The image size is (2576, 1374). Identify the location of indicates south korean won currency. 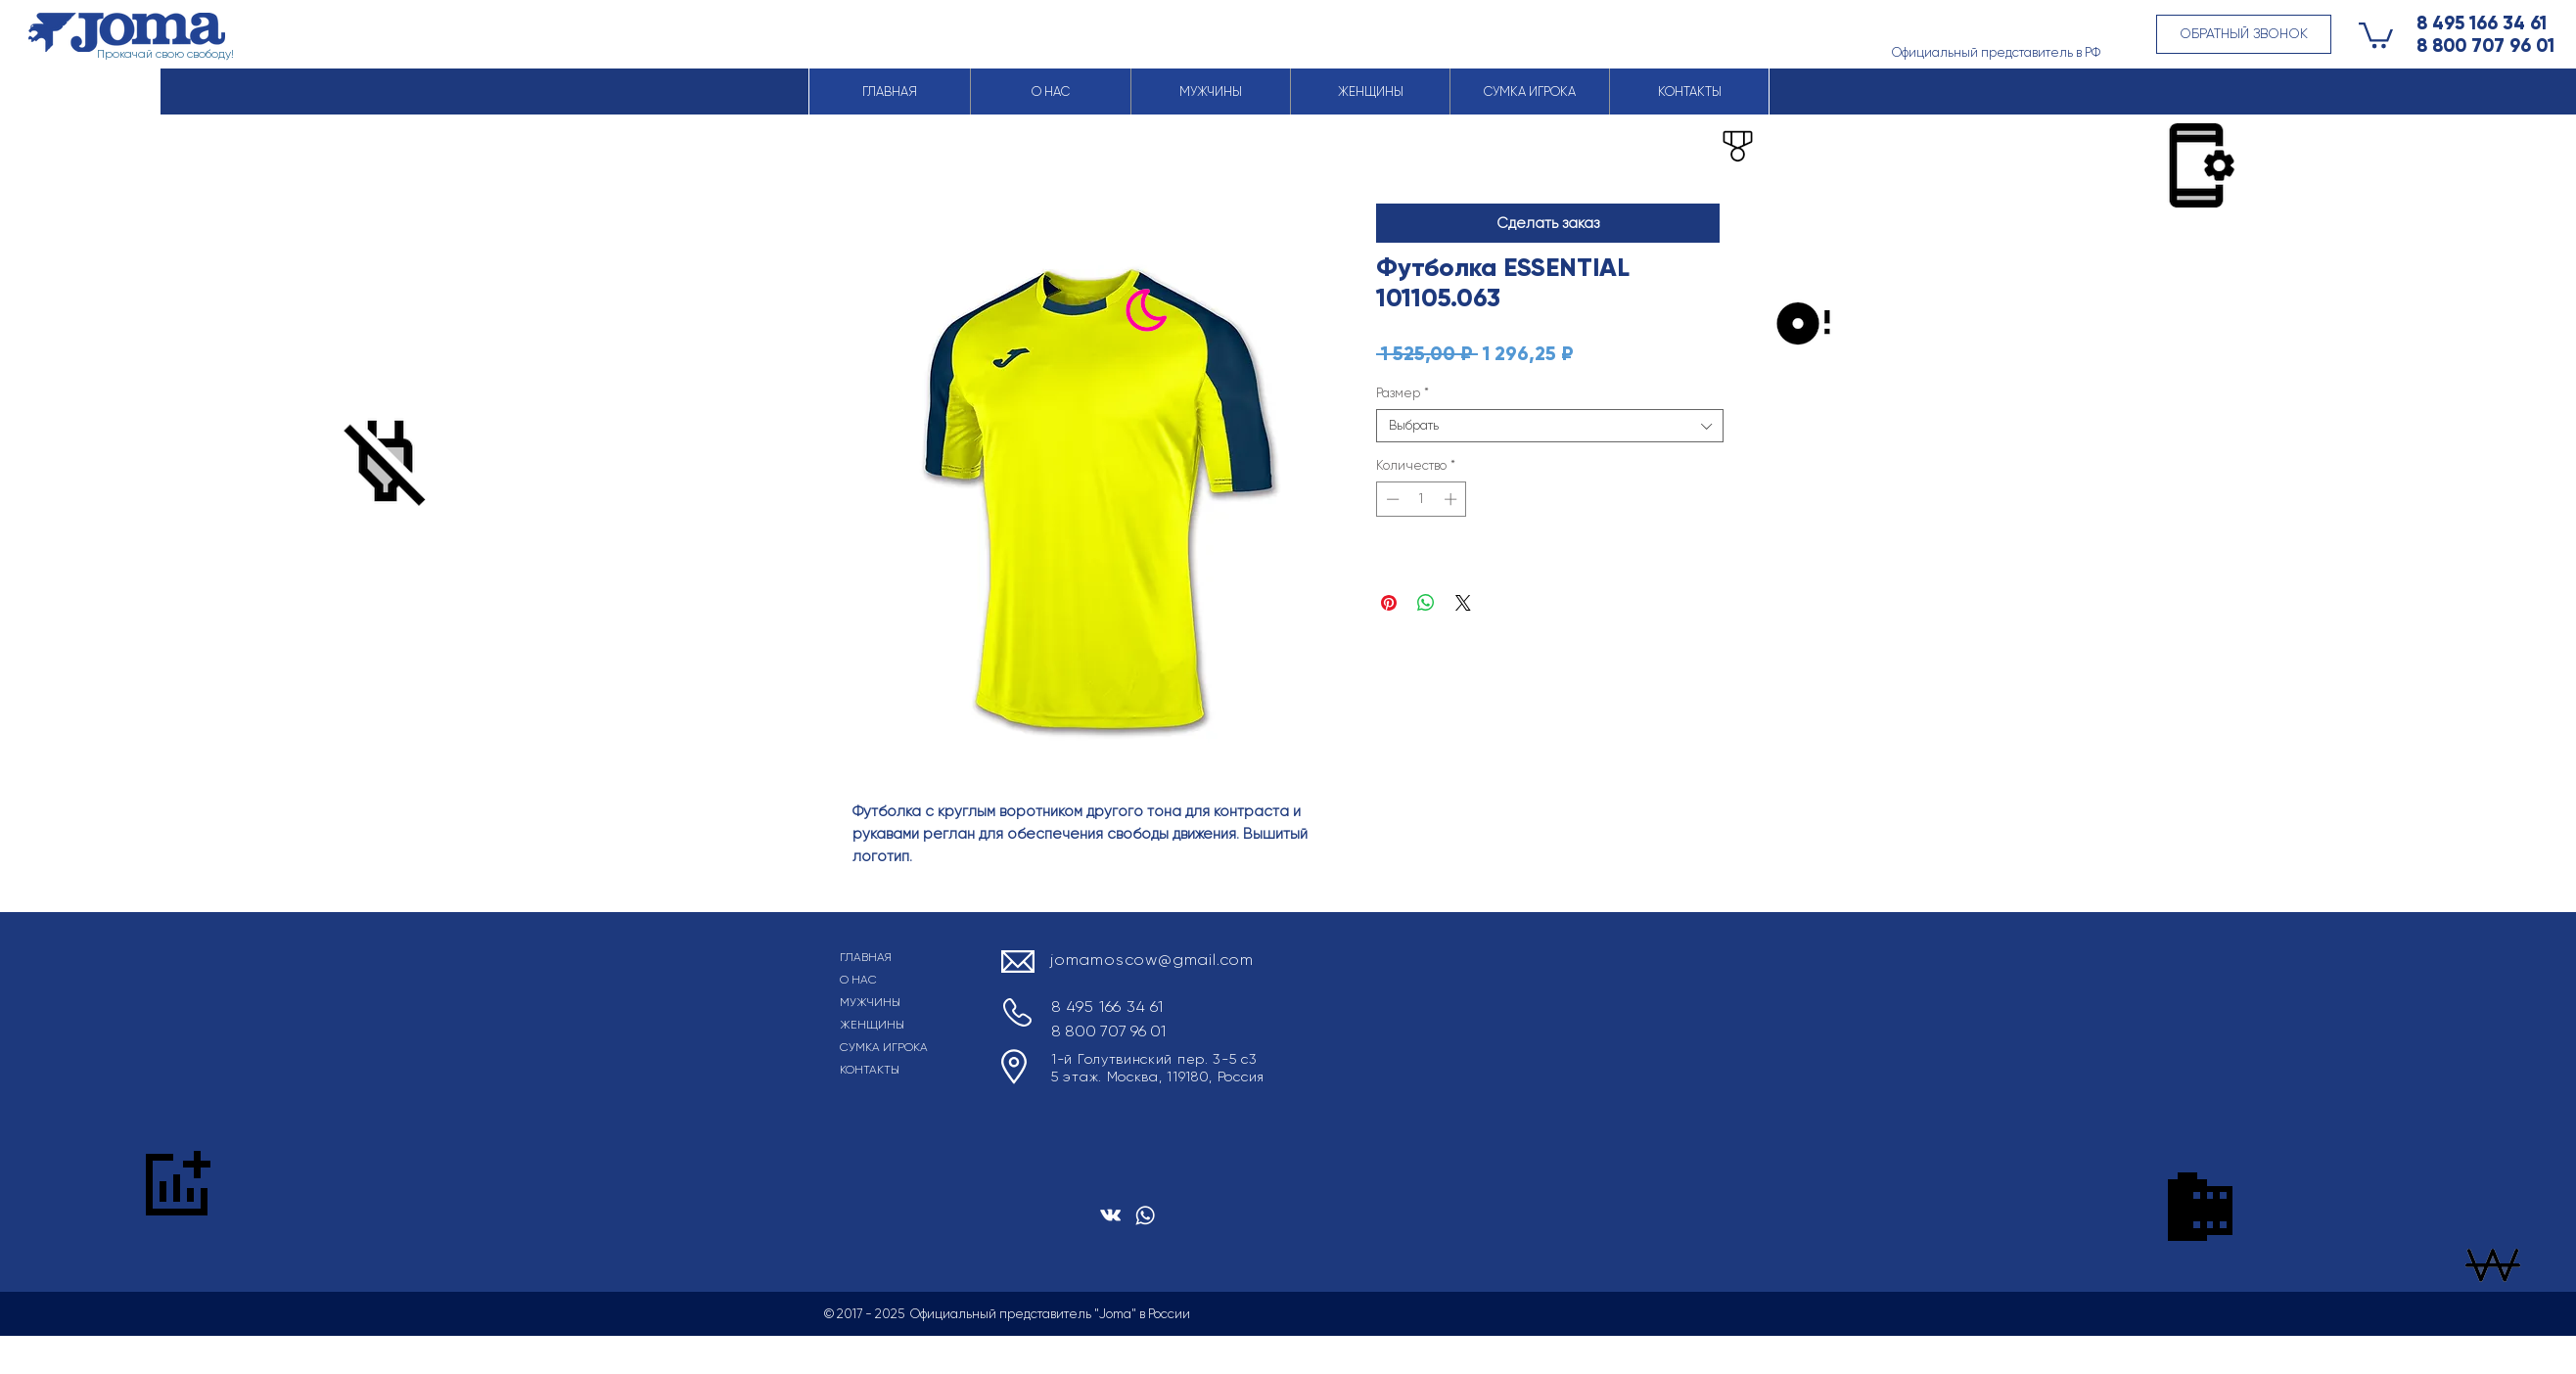
(2493, 1263).